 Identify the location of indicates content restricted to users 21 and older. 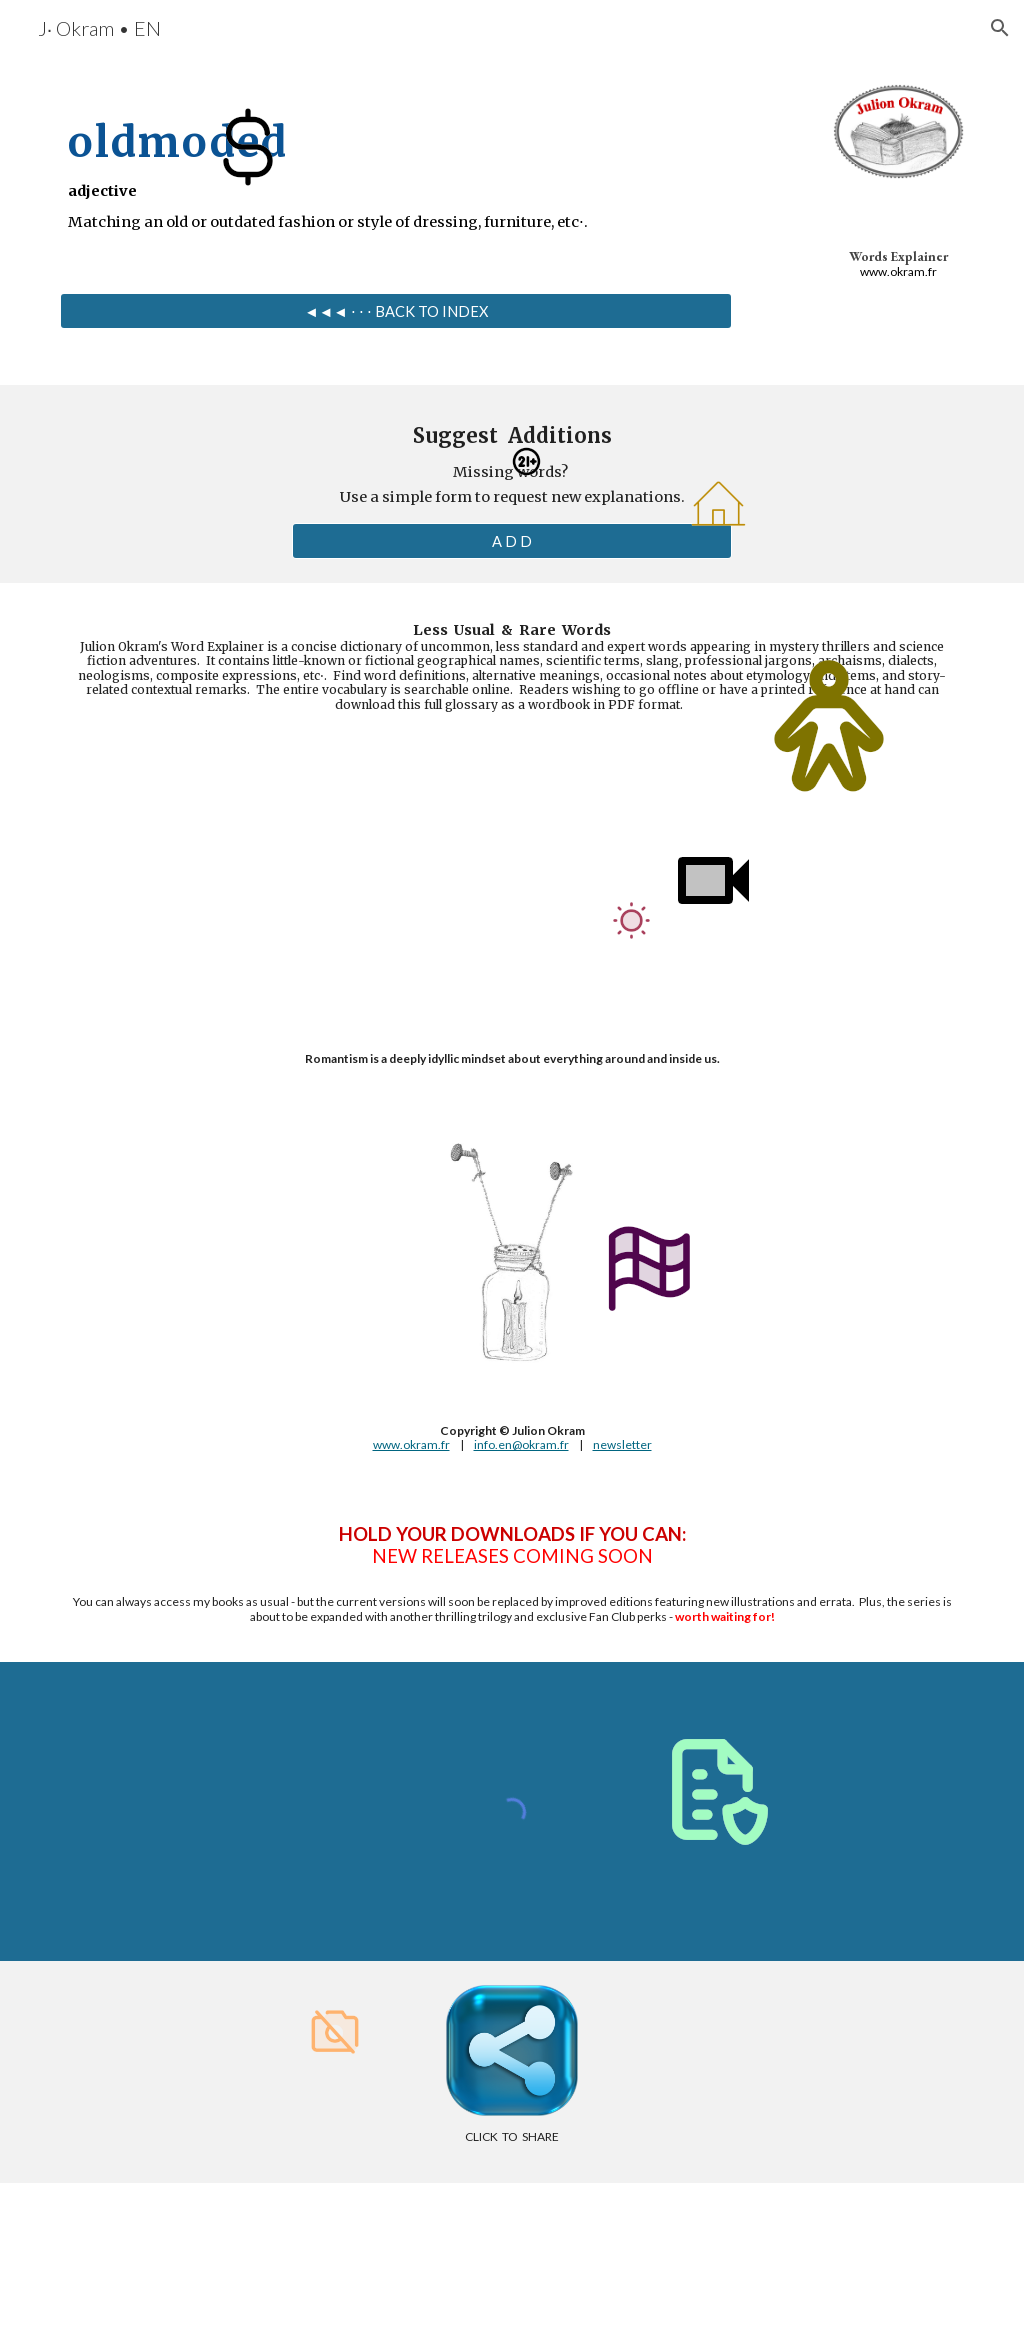
(526, 461).